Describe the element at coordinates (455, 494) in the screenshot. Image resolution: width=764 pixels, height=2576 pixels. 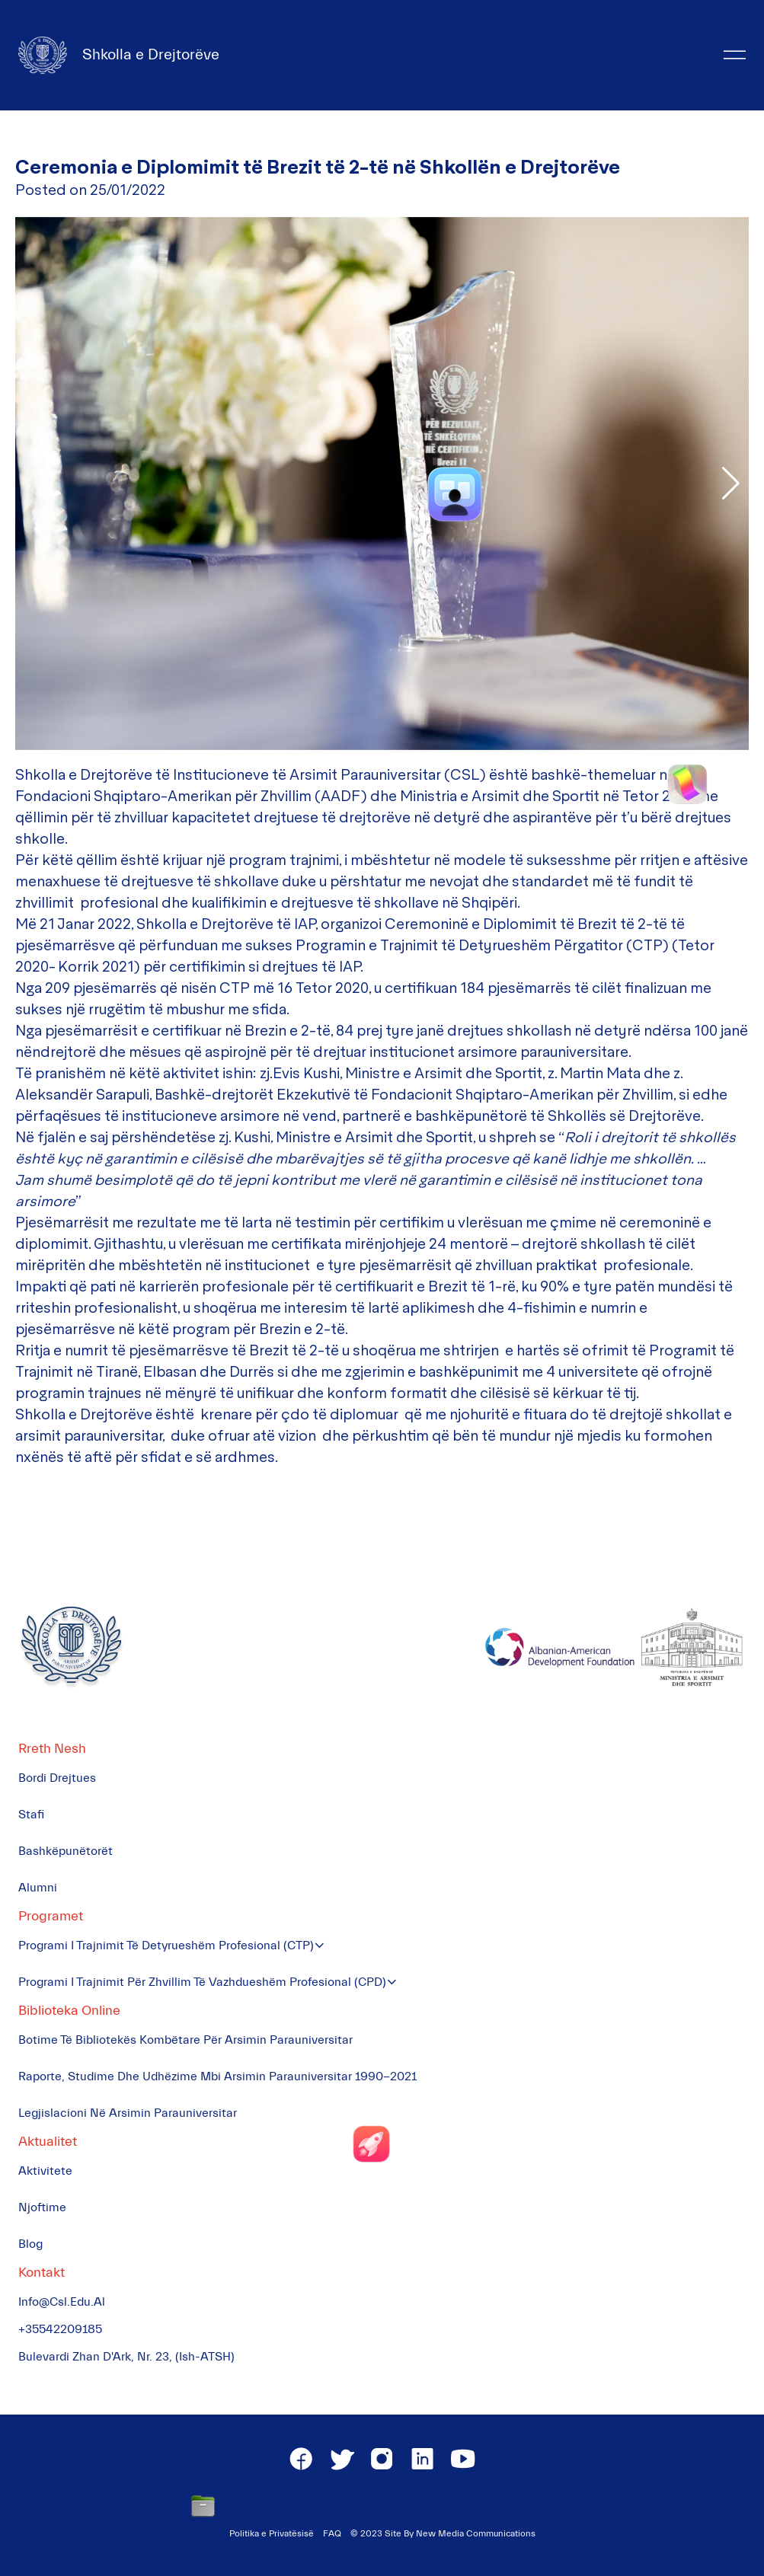
I see `open the screen sharing app` at that location.